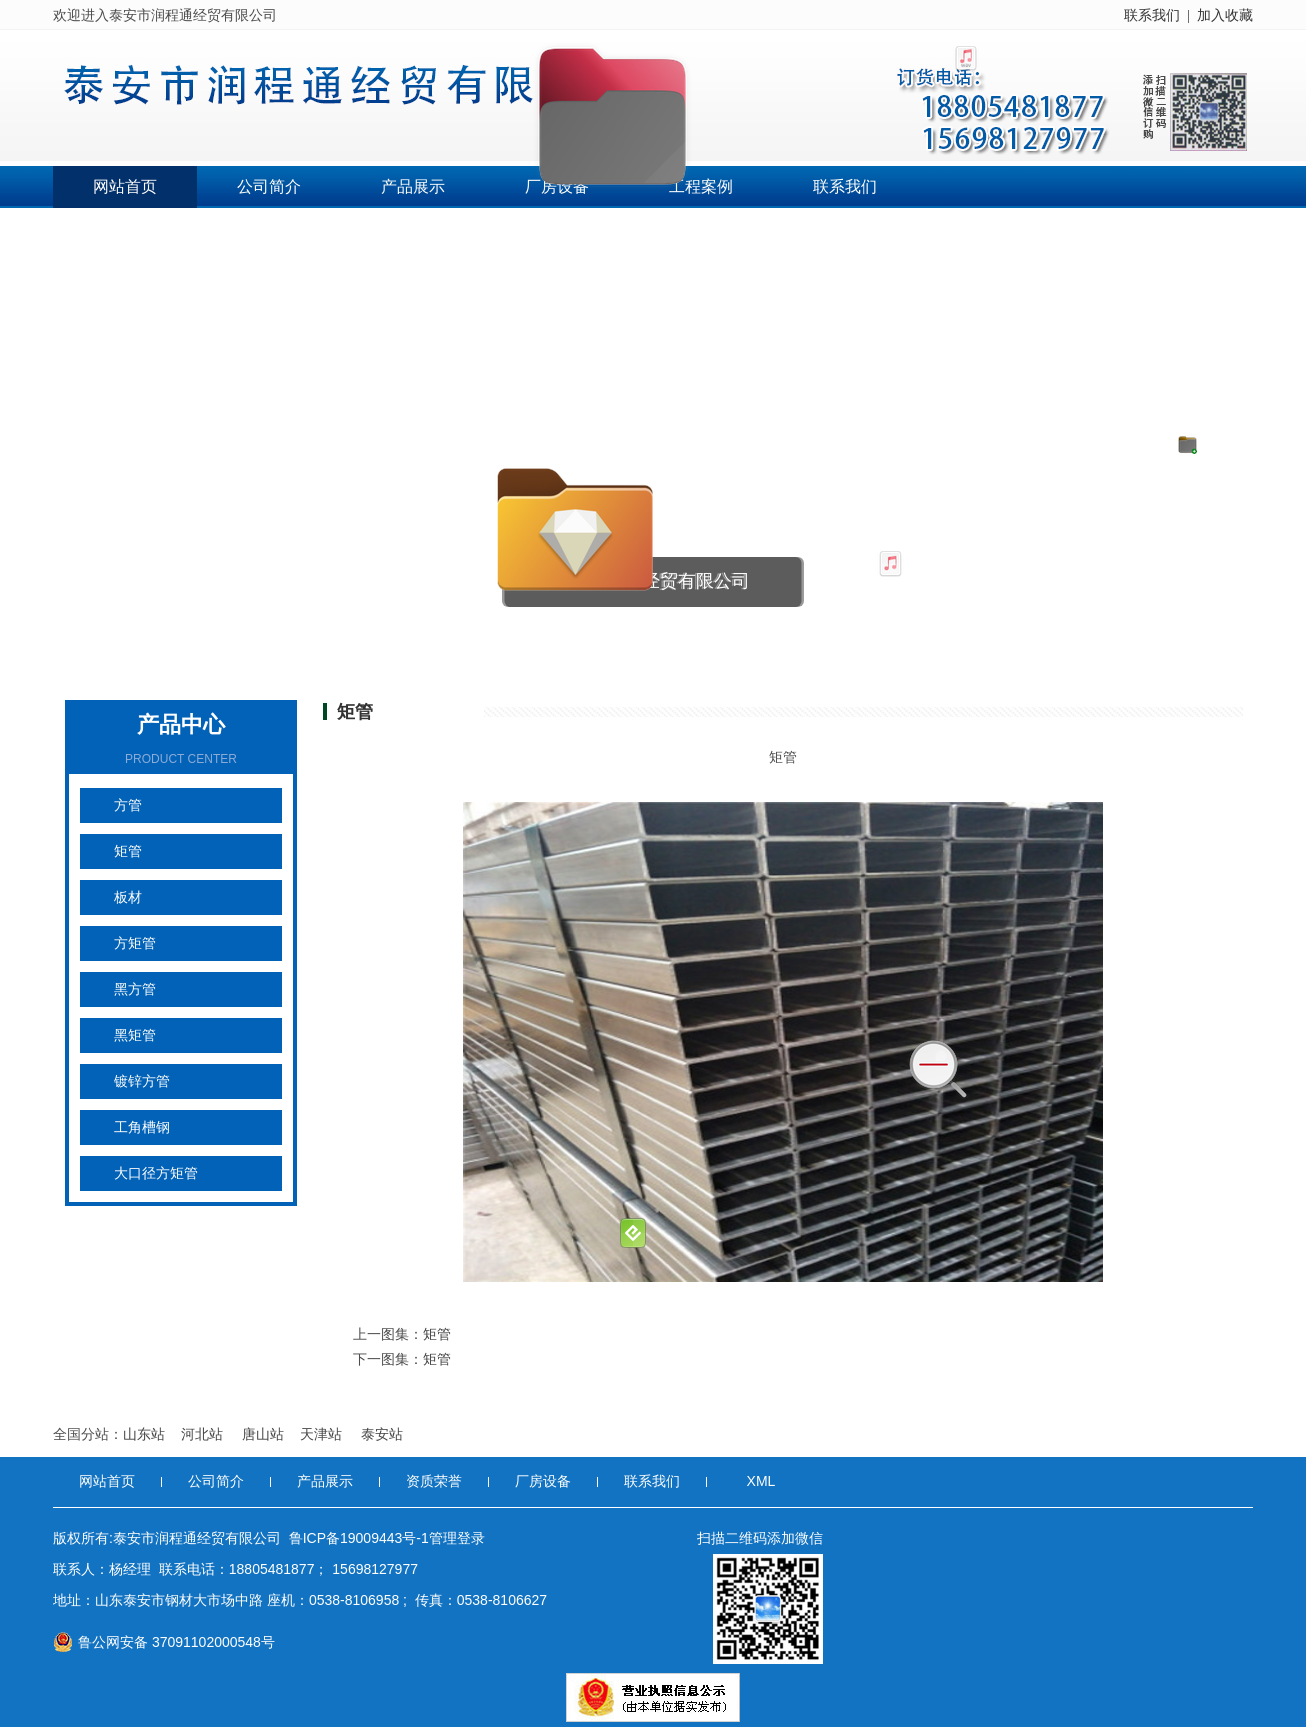 Image resolution: width=1306 pixels, height=1727 pixels. Describe the element at coordinates (890, 563) in the screenshot. I see `an audio or music file` at that location.